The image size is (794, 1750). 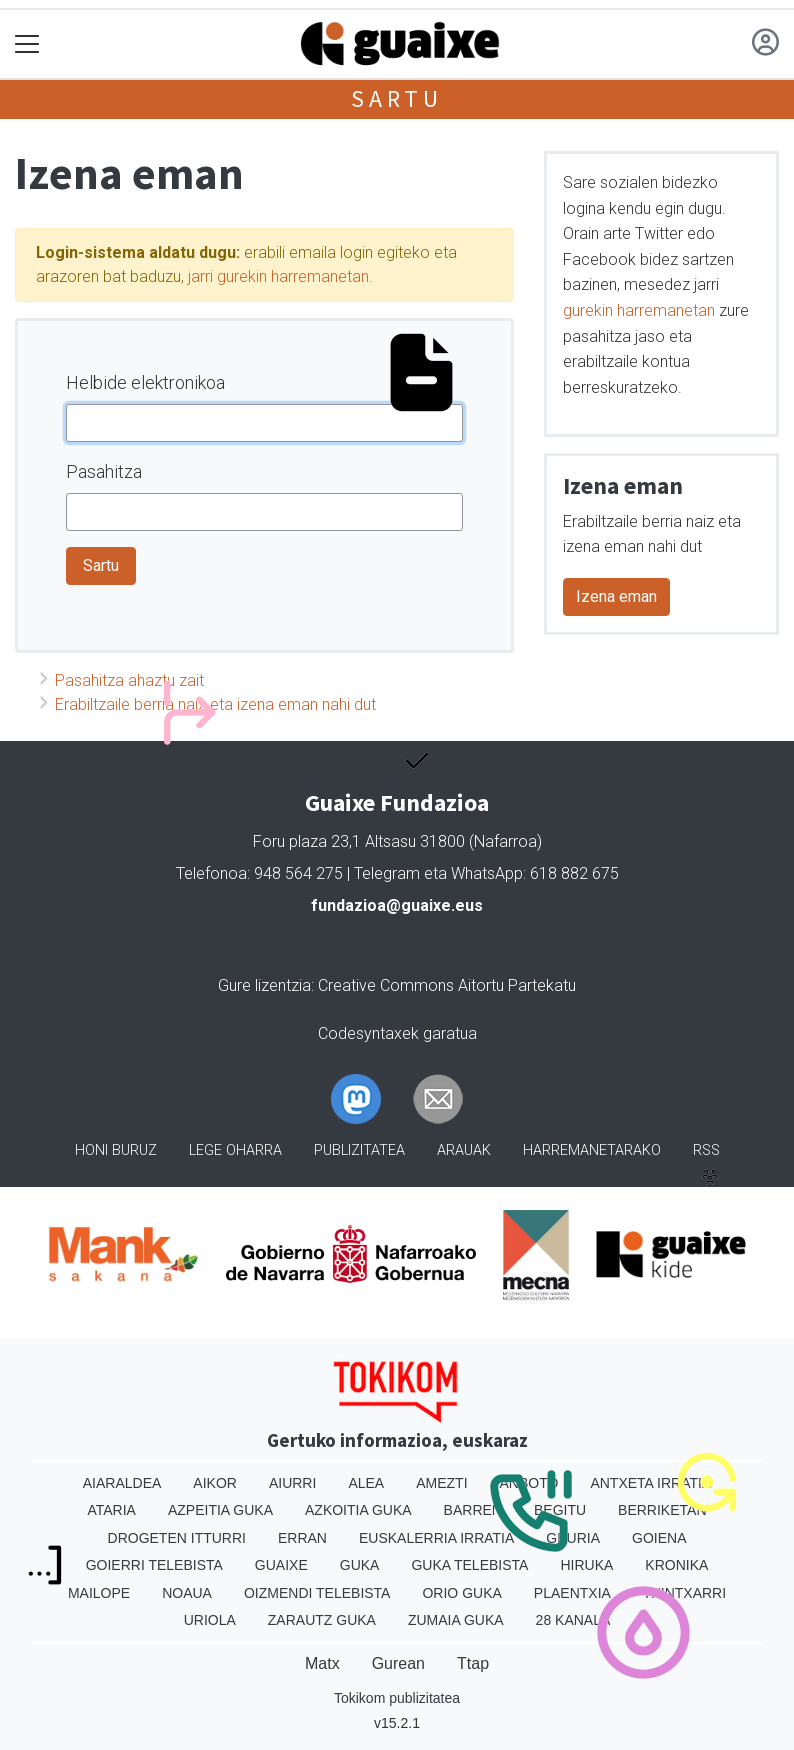 I want to click on take the next right turn, so click(x=186, y=712).